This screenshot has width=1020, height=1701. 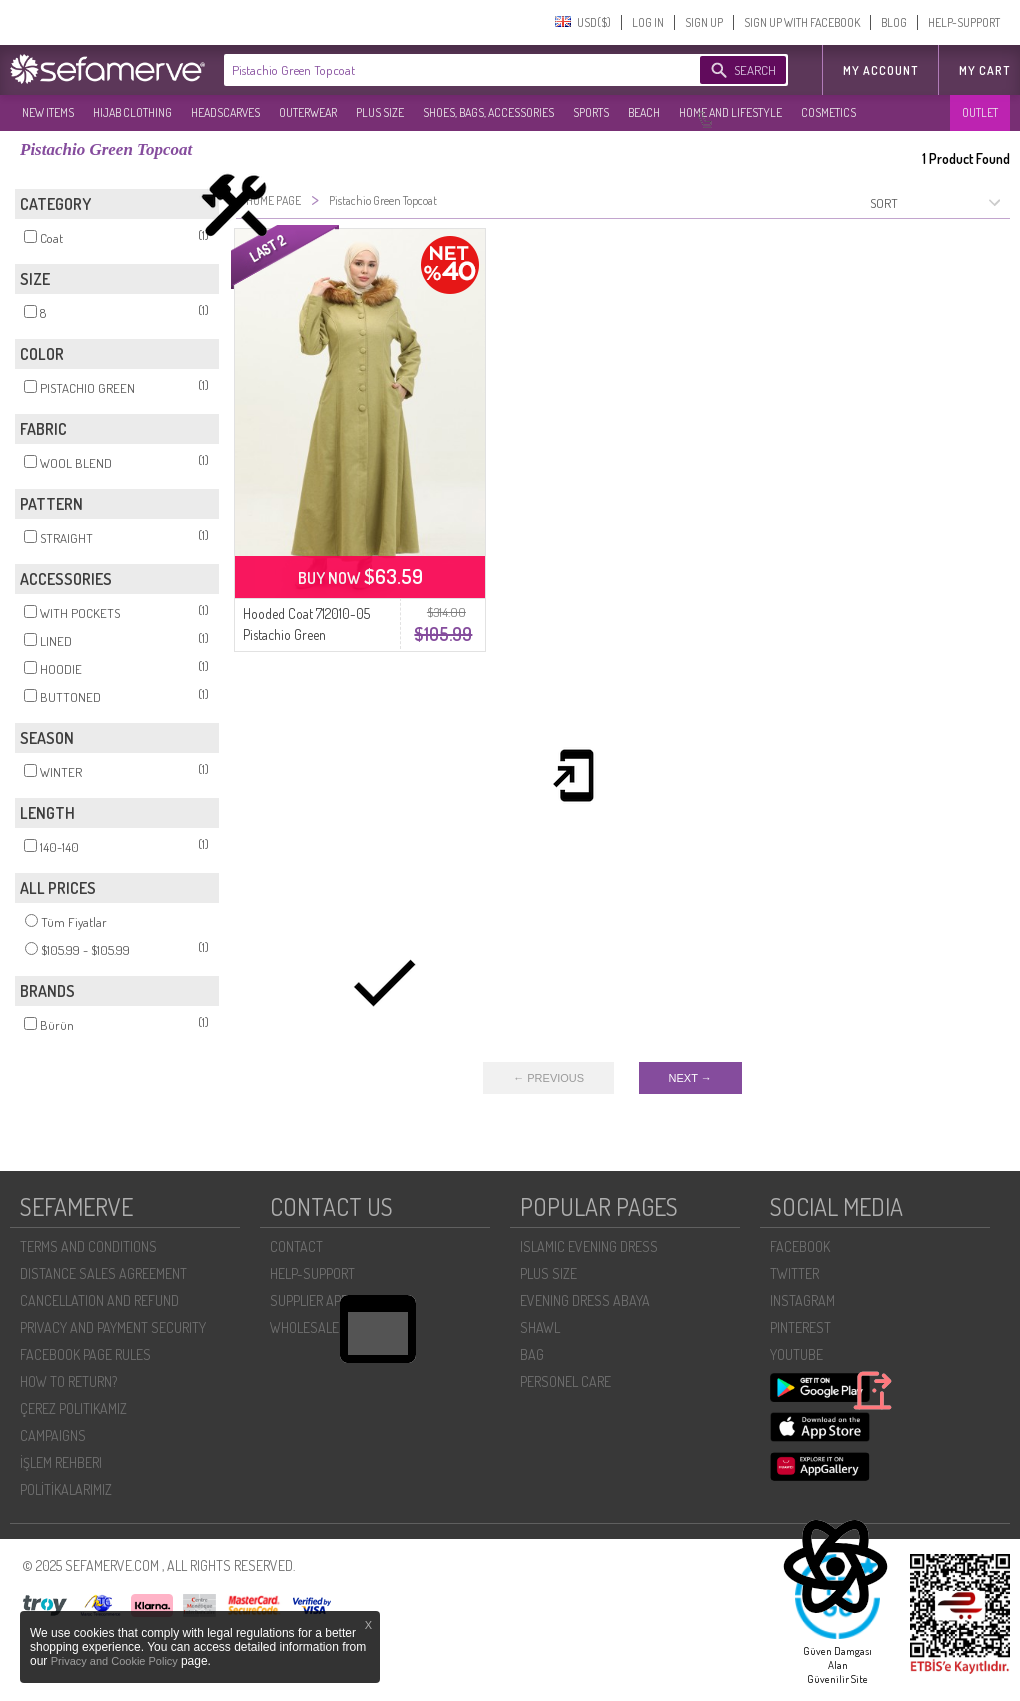 What do you see at coordinates (872, 1390) in the screenshot?
I see `log out of your account` at bounding box center [872, 1390].